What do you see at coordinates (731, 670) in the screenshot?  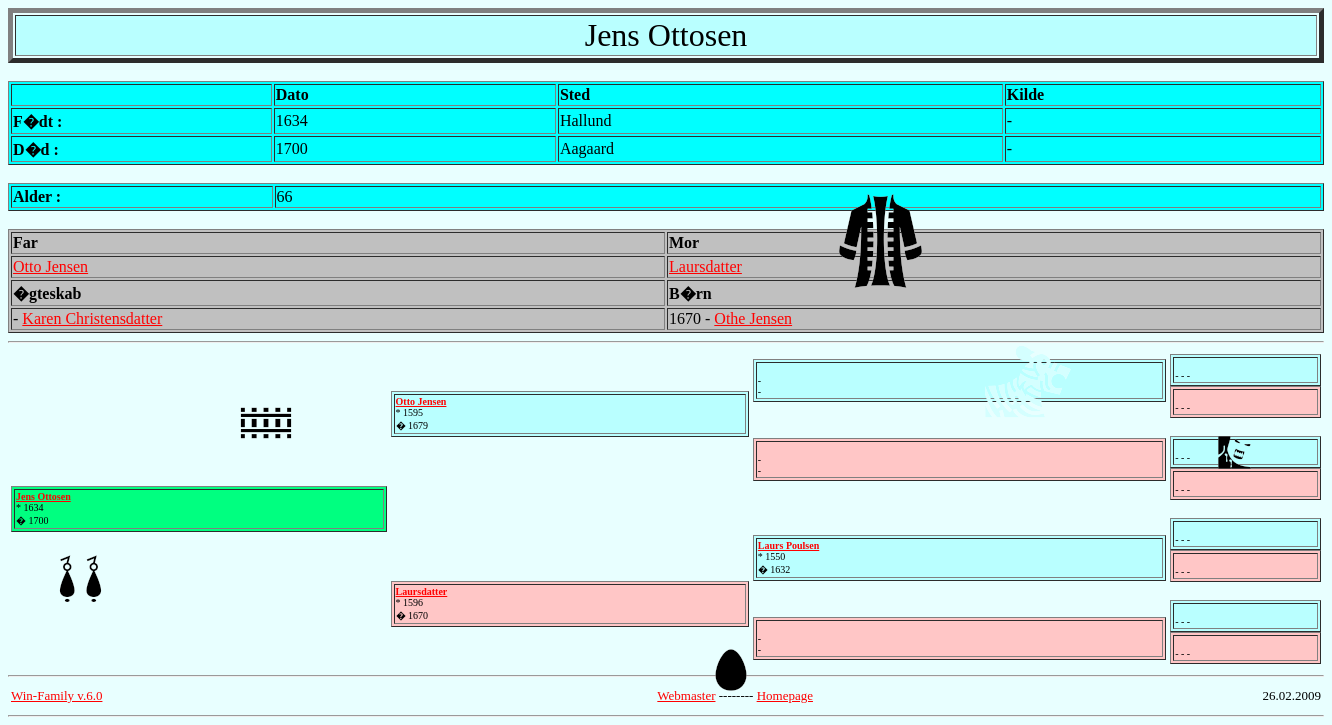 I see `indicates an egg item or ingredient in a game inventory` at bounding box center [731, 670].